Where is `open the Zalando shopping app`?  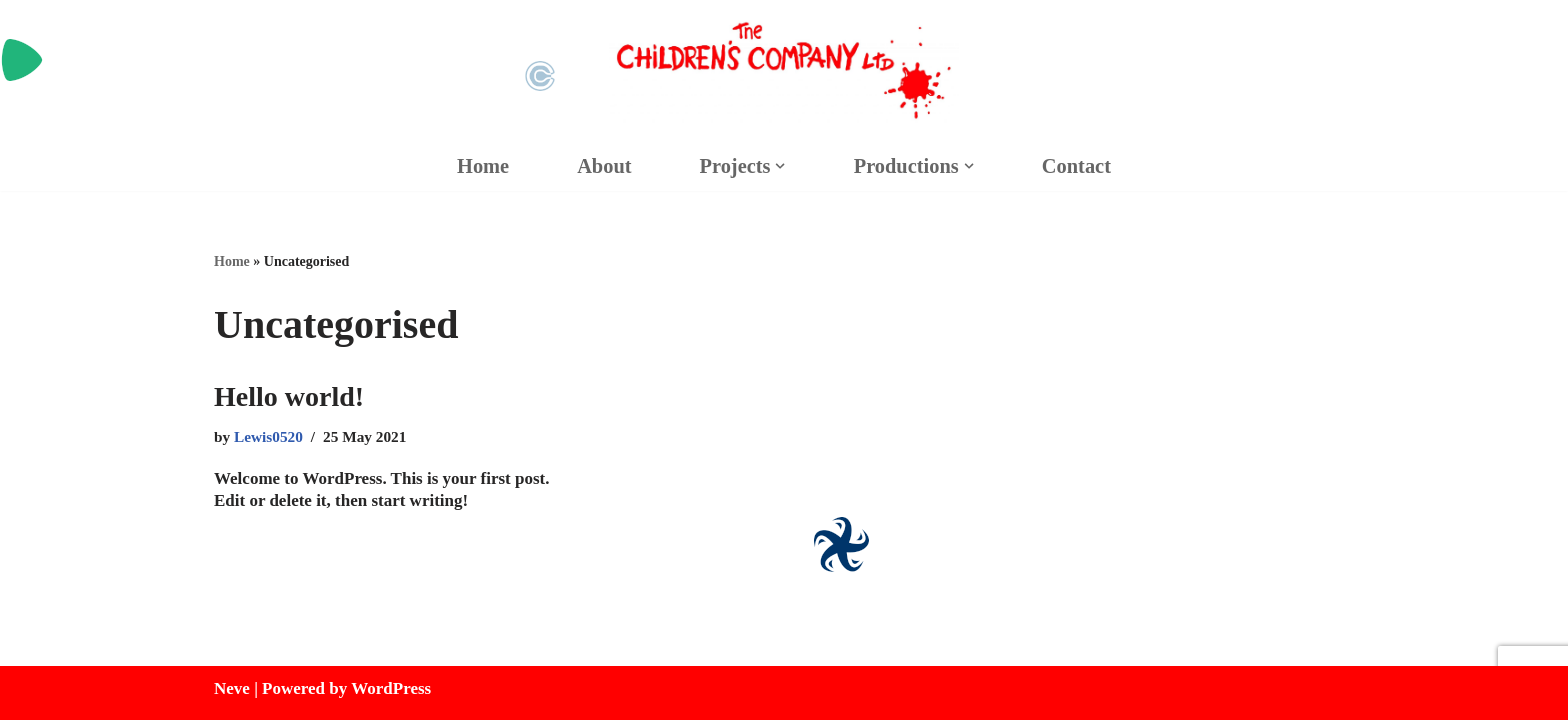
open the Zalando shopping app is located at coordinates (22, 60).